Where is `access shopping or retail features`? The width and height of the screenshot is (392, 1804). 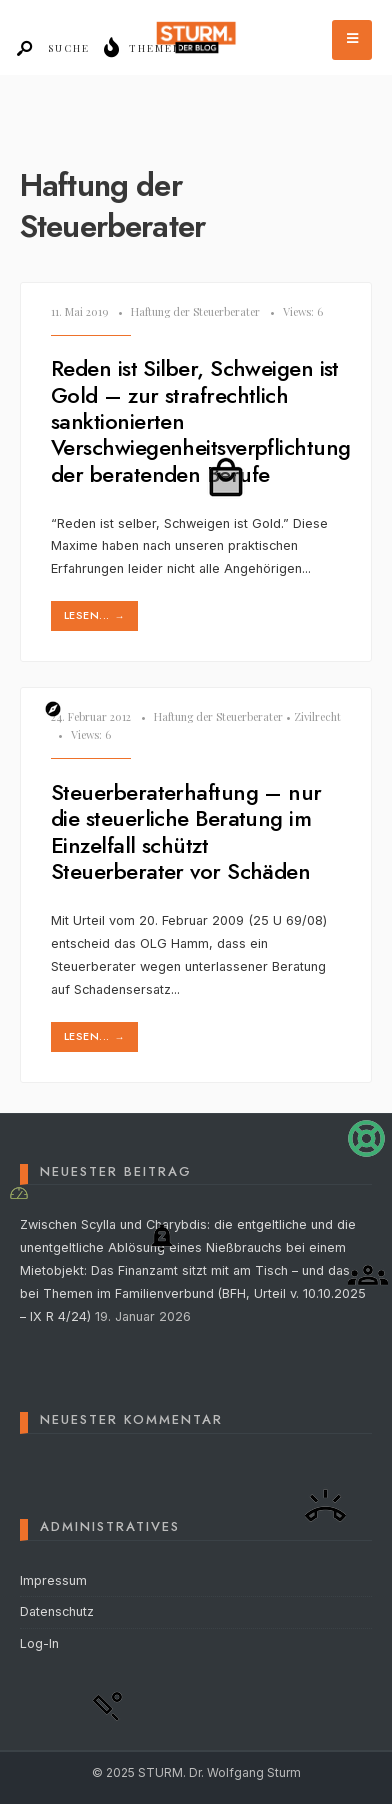 access shopping or retail features is located at coordinates (226, 478).